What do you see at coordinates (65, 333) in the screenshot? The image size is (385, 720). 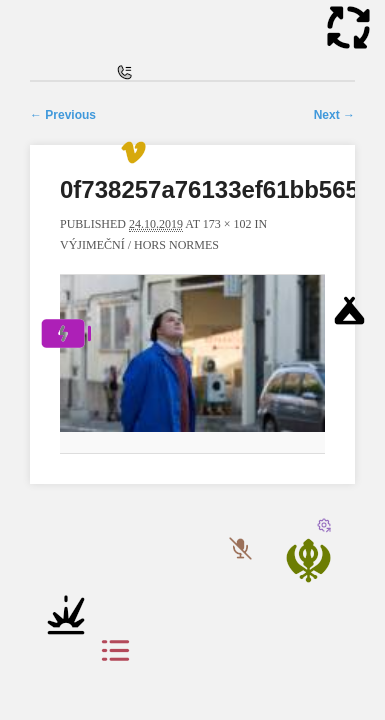 I see `indicates device is currently charging` at bounding box center [65, 333].